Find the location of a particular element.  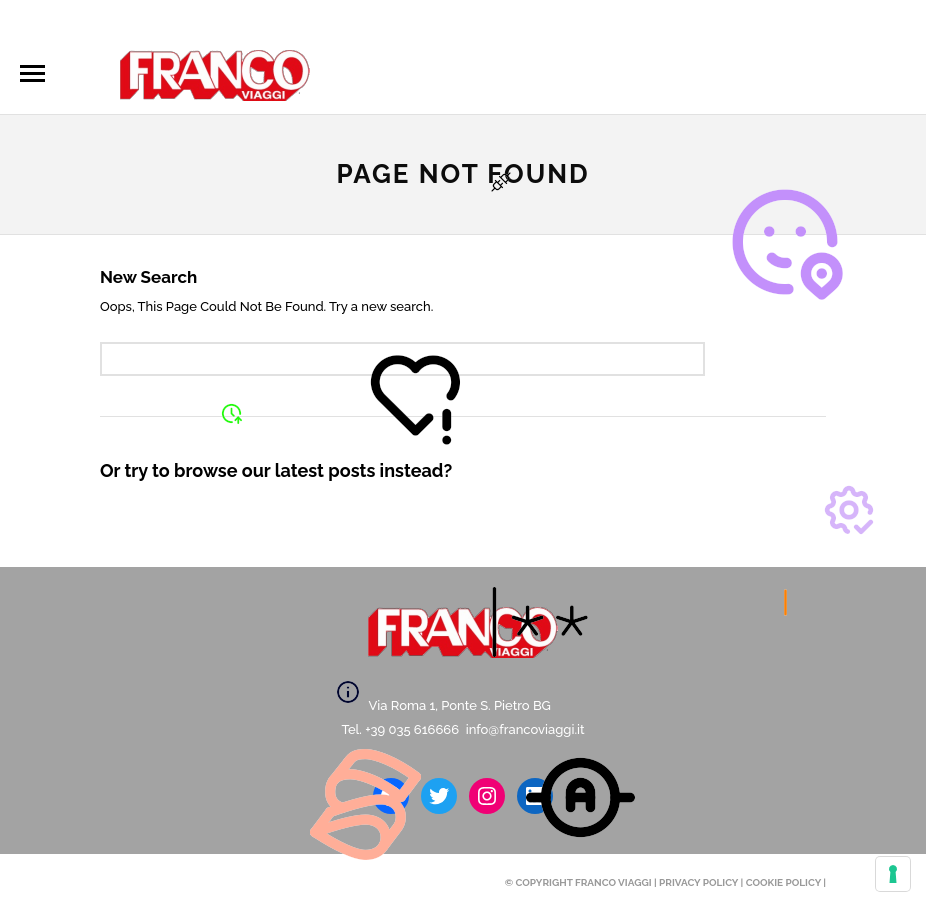

link to SolidJS framework documentation is located at coordinates (365, 804).